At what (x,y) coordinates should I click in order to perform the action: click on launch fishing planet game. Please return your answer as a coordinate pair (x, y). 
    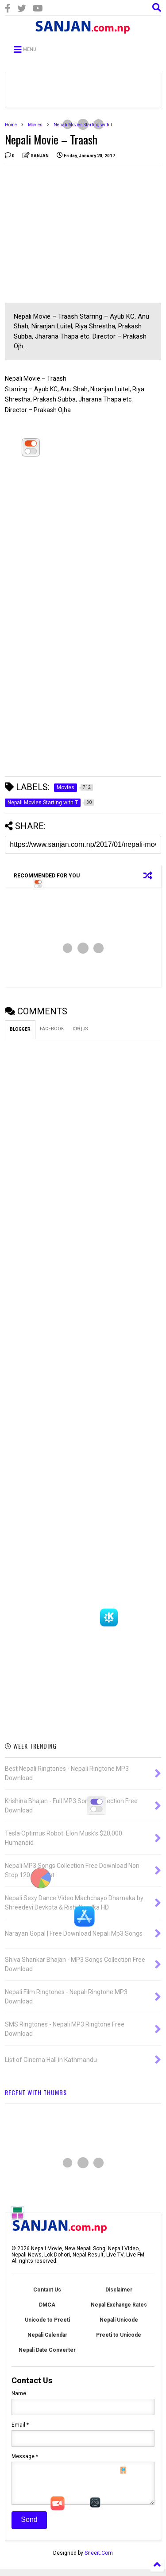
    Looking at the image, I should click on (95, 2502).